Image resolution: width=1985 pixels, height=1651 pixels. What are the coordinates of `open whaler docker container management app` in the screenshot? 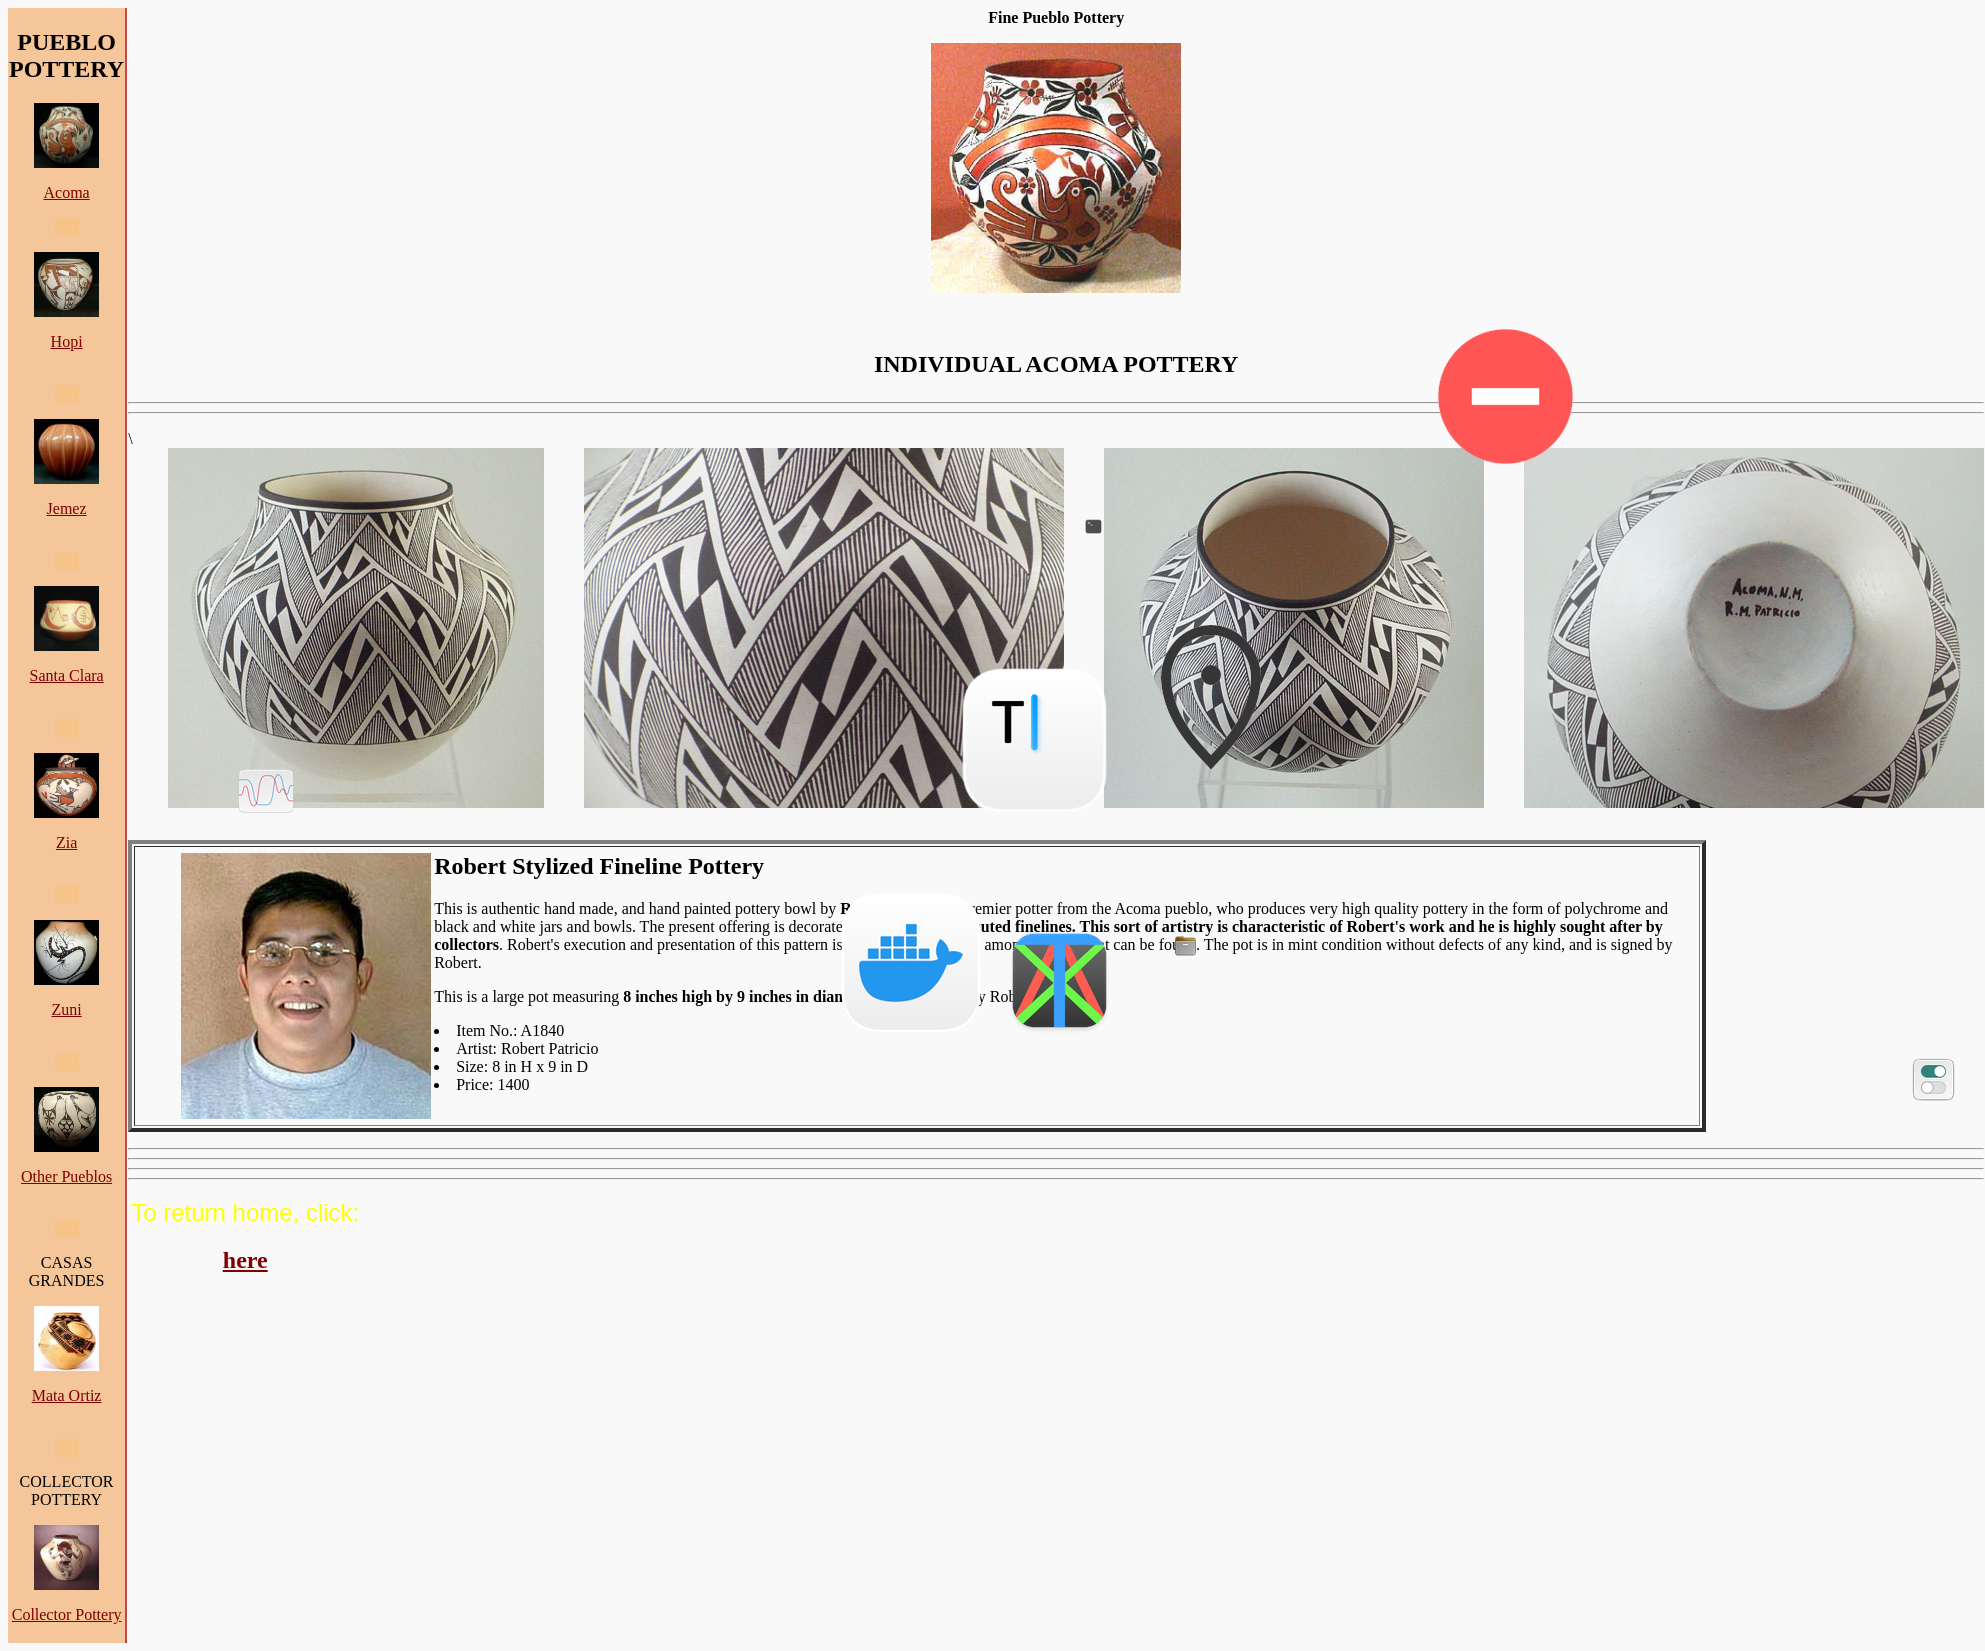 It's located at (911, 960).